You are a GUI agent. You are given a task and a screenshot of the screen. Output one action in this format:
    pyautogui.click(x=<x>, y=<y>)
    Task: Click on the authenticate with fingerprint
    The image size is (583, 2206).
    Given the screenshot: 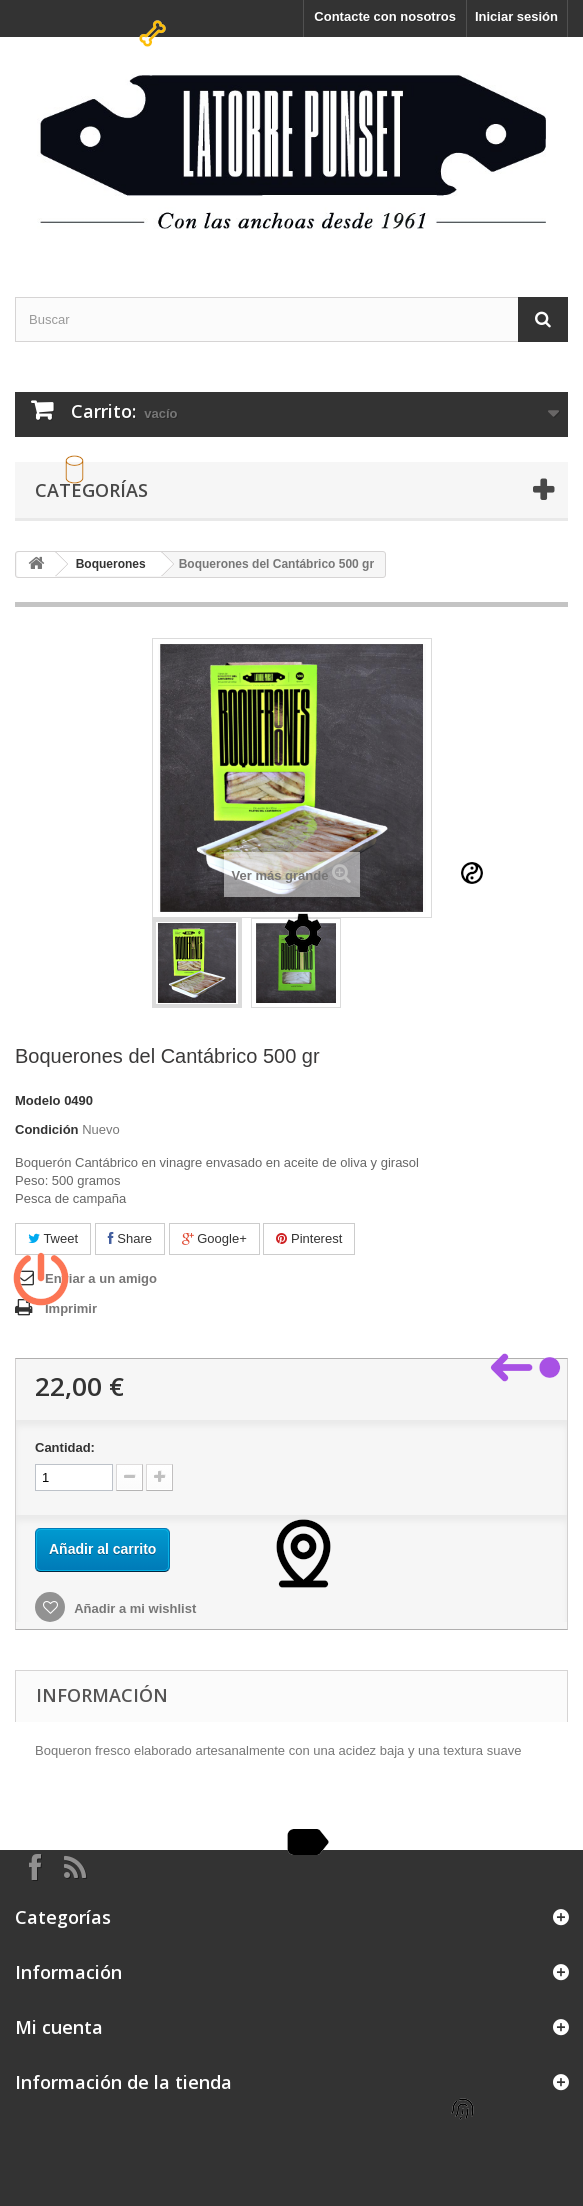 What is the action you would take?
    pyautogui.click(x=463, y=2109)
    